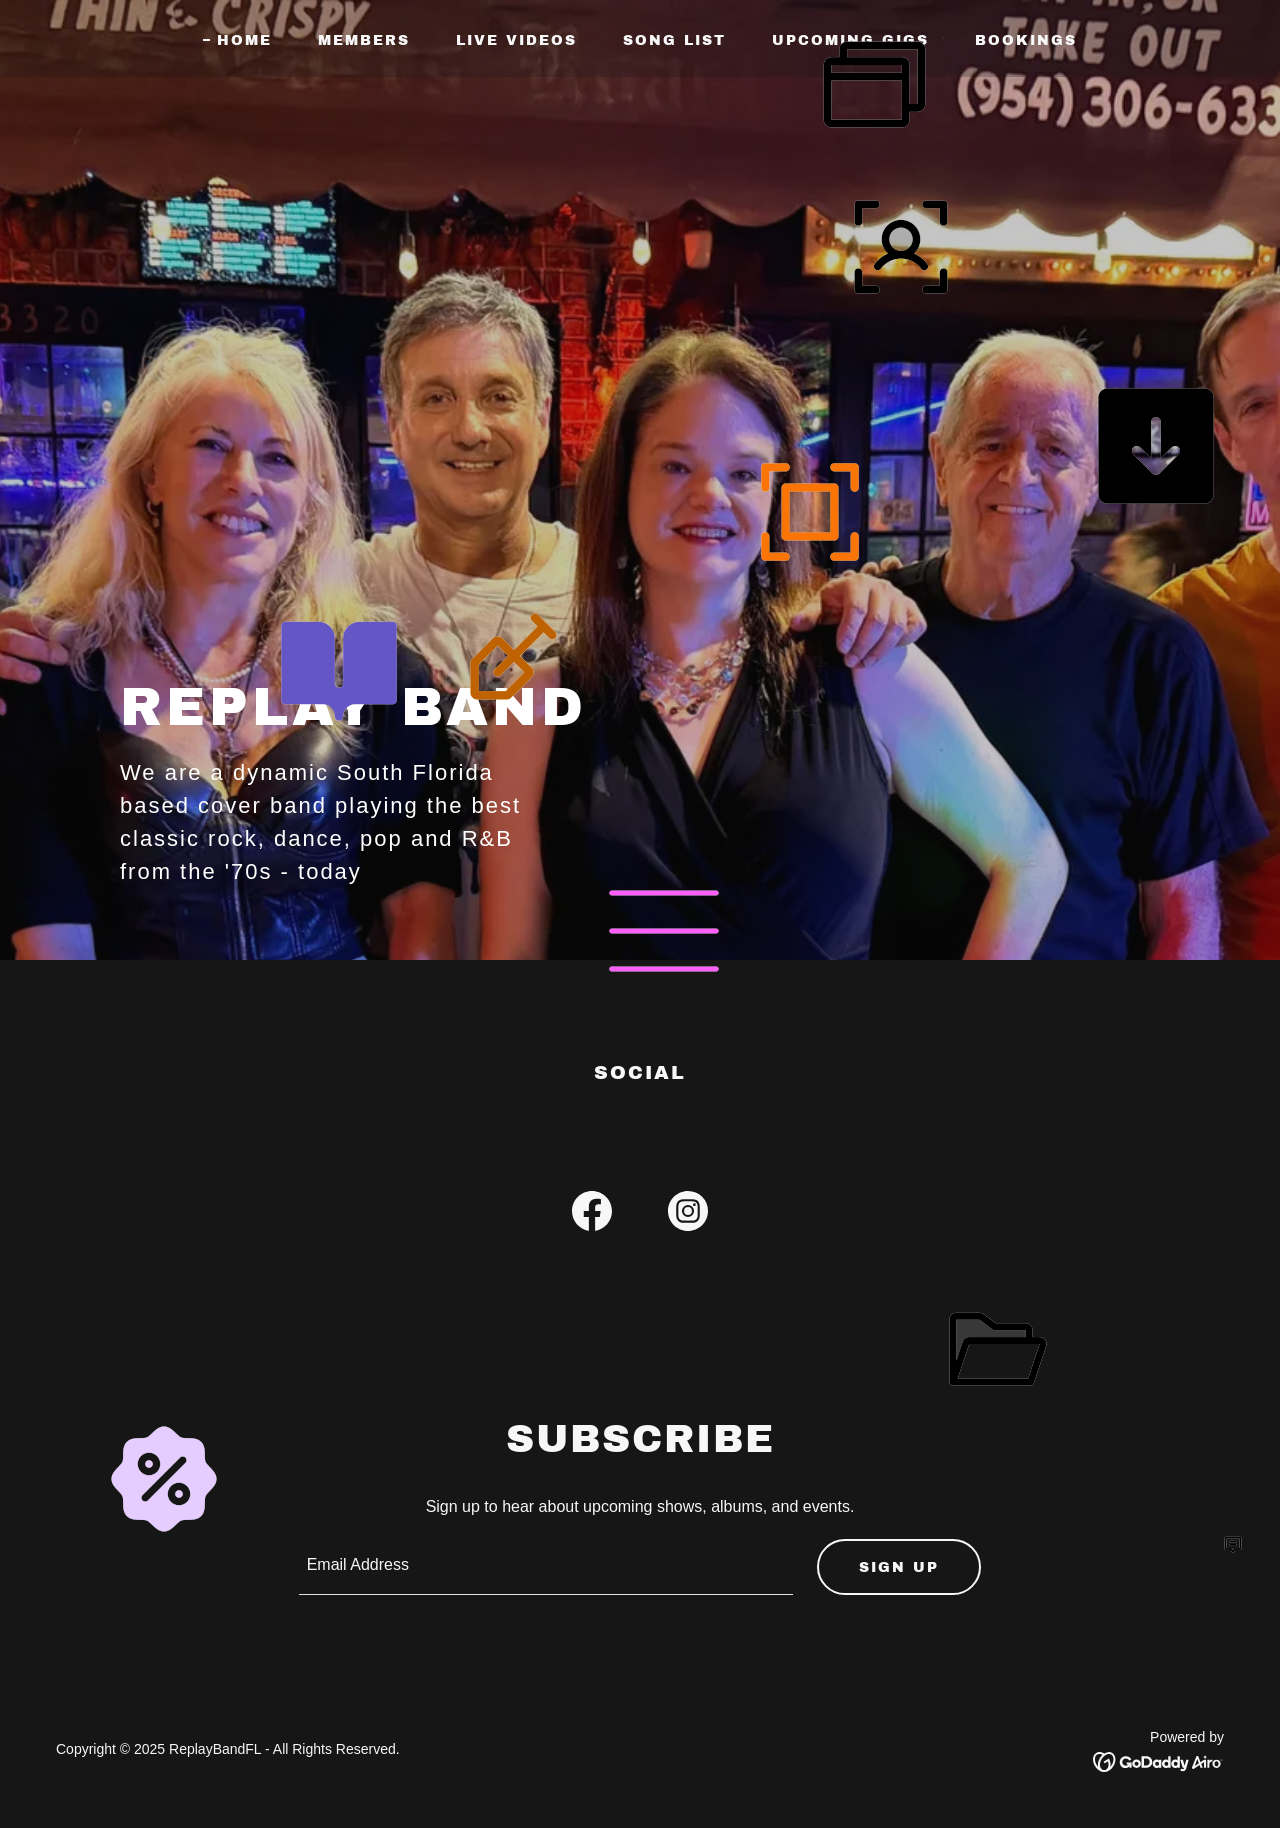  I want to click on focus on current user profile, so click(901, 247).